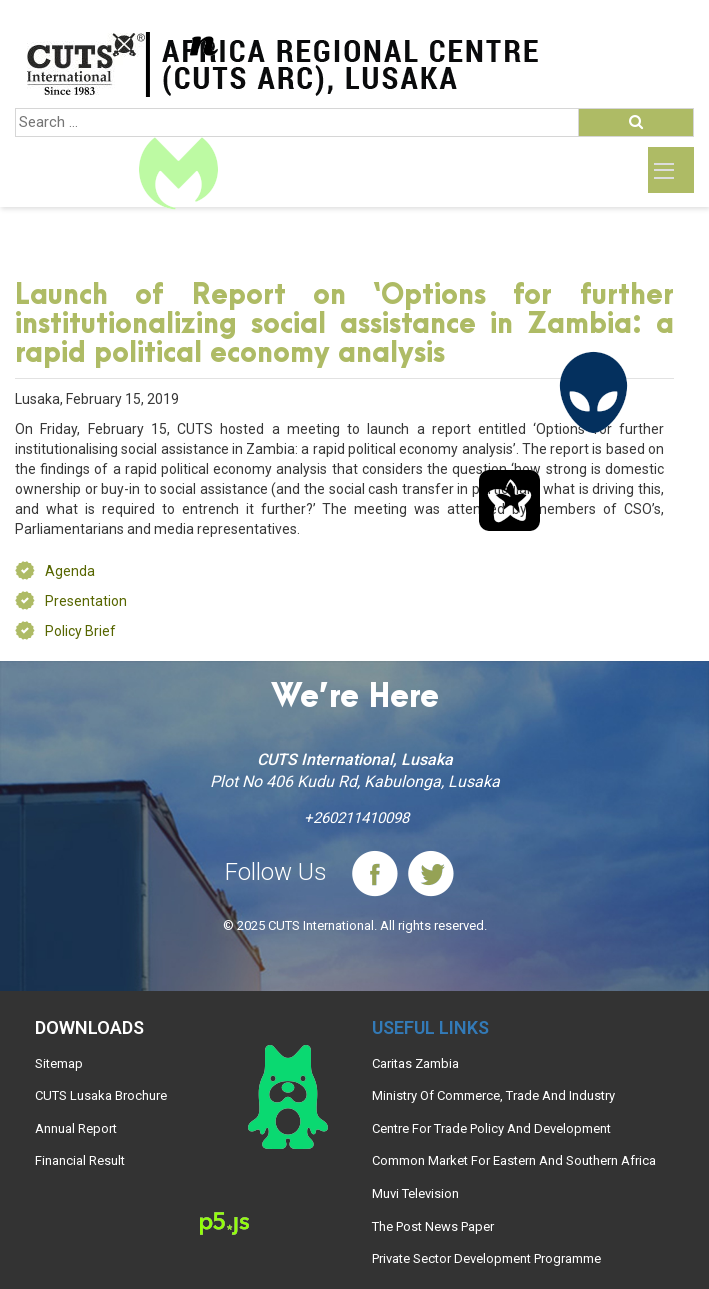  What do you see at coordinates (178, 173) in the screenshot?
I see `open malwarebytes antivirus software` at bounding box center [178, 173].